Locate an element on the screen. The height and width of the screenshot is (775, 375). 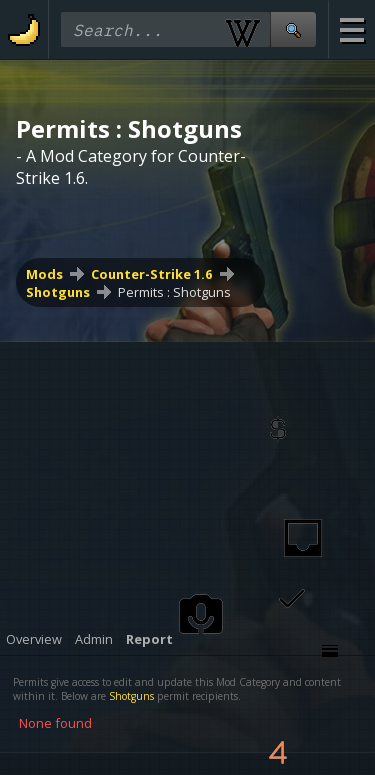
manage camera and microphone permissions is located at coordinates (201, 614).